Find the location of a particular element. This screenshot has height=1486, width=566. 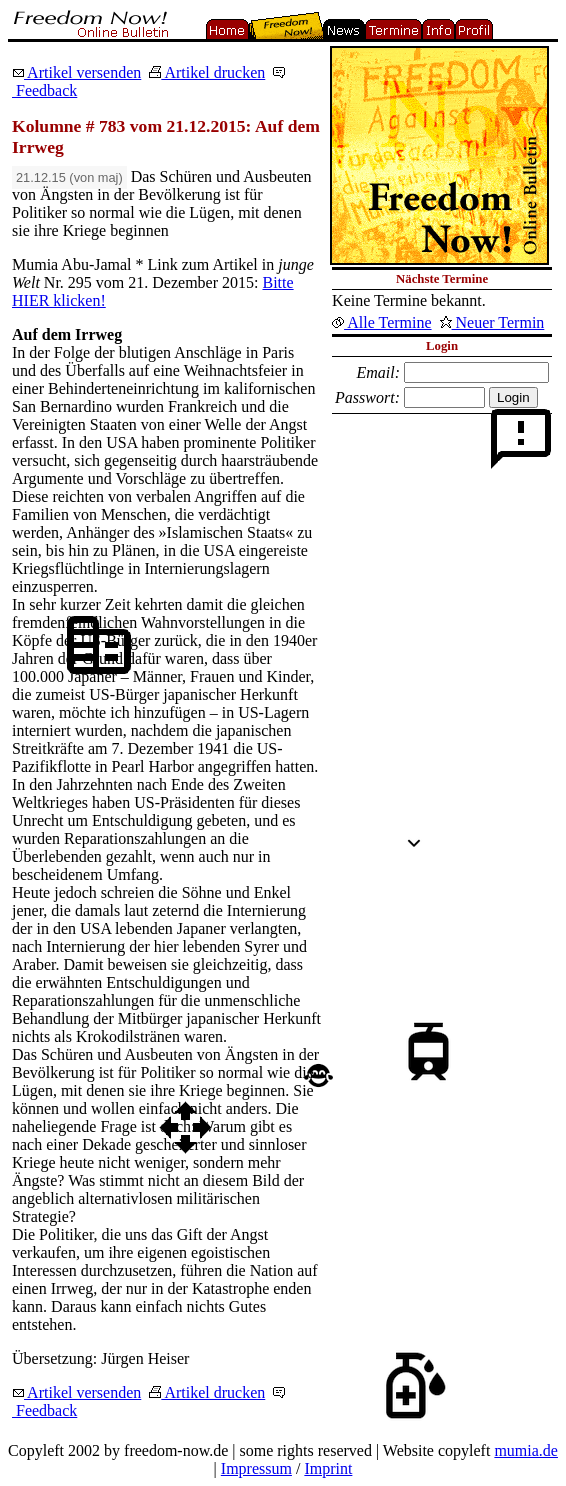

view company or organization details is located at coordinates (99, 645).